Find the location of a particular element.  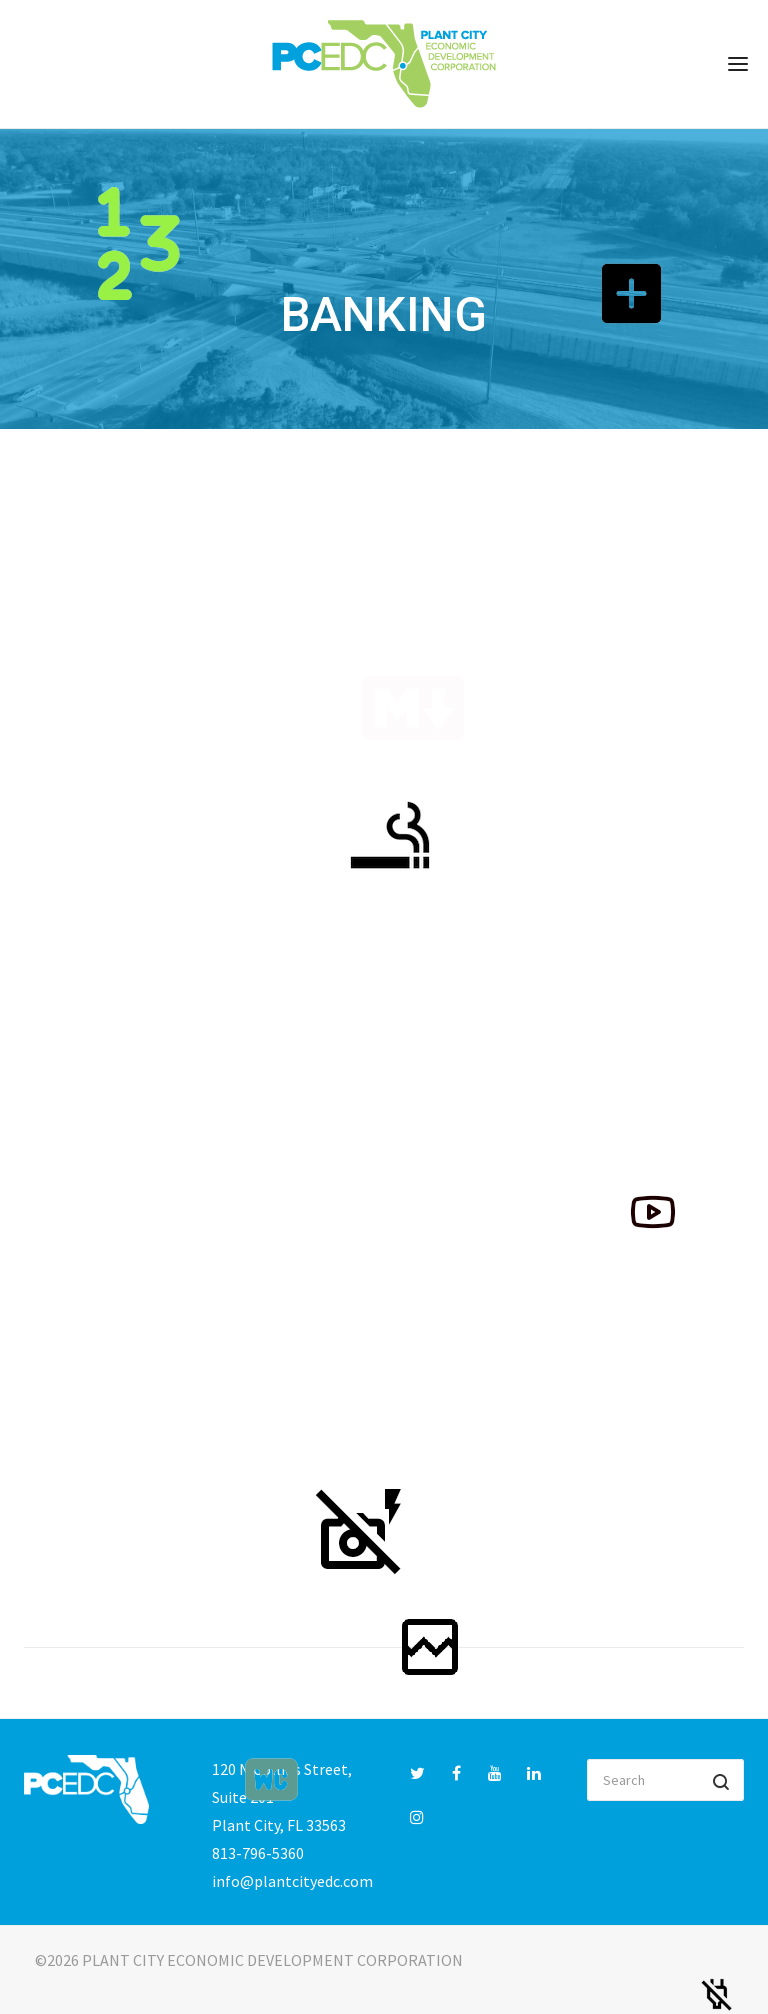

disable camera flash is located at coordinates (361, 1529).